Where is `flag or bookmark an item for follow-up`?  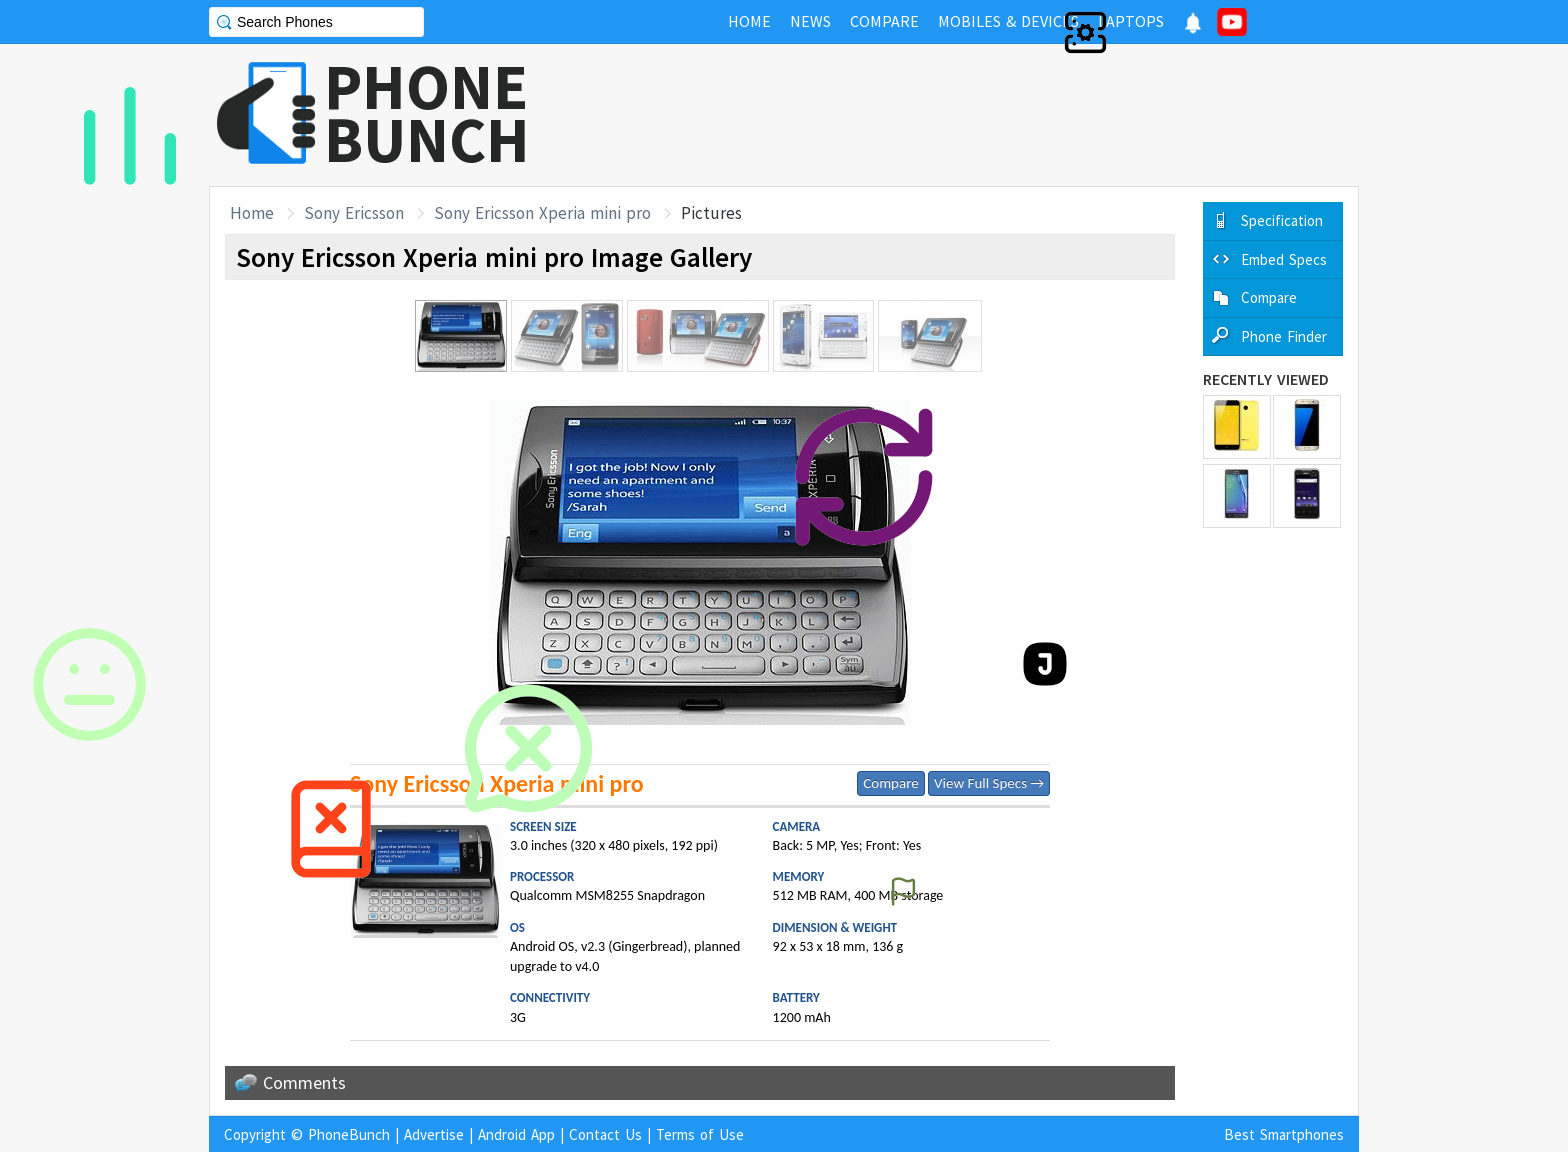 flag or bookmark an item for follow-up is located at coordinates (903, 891).